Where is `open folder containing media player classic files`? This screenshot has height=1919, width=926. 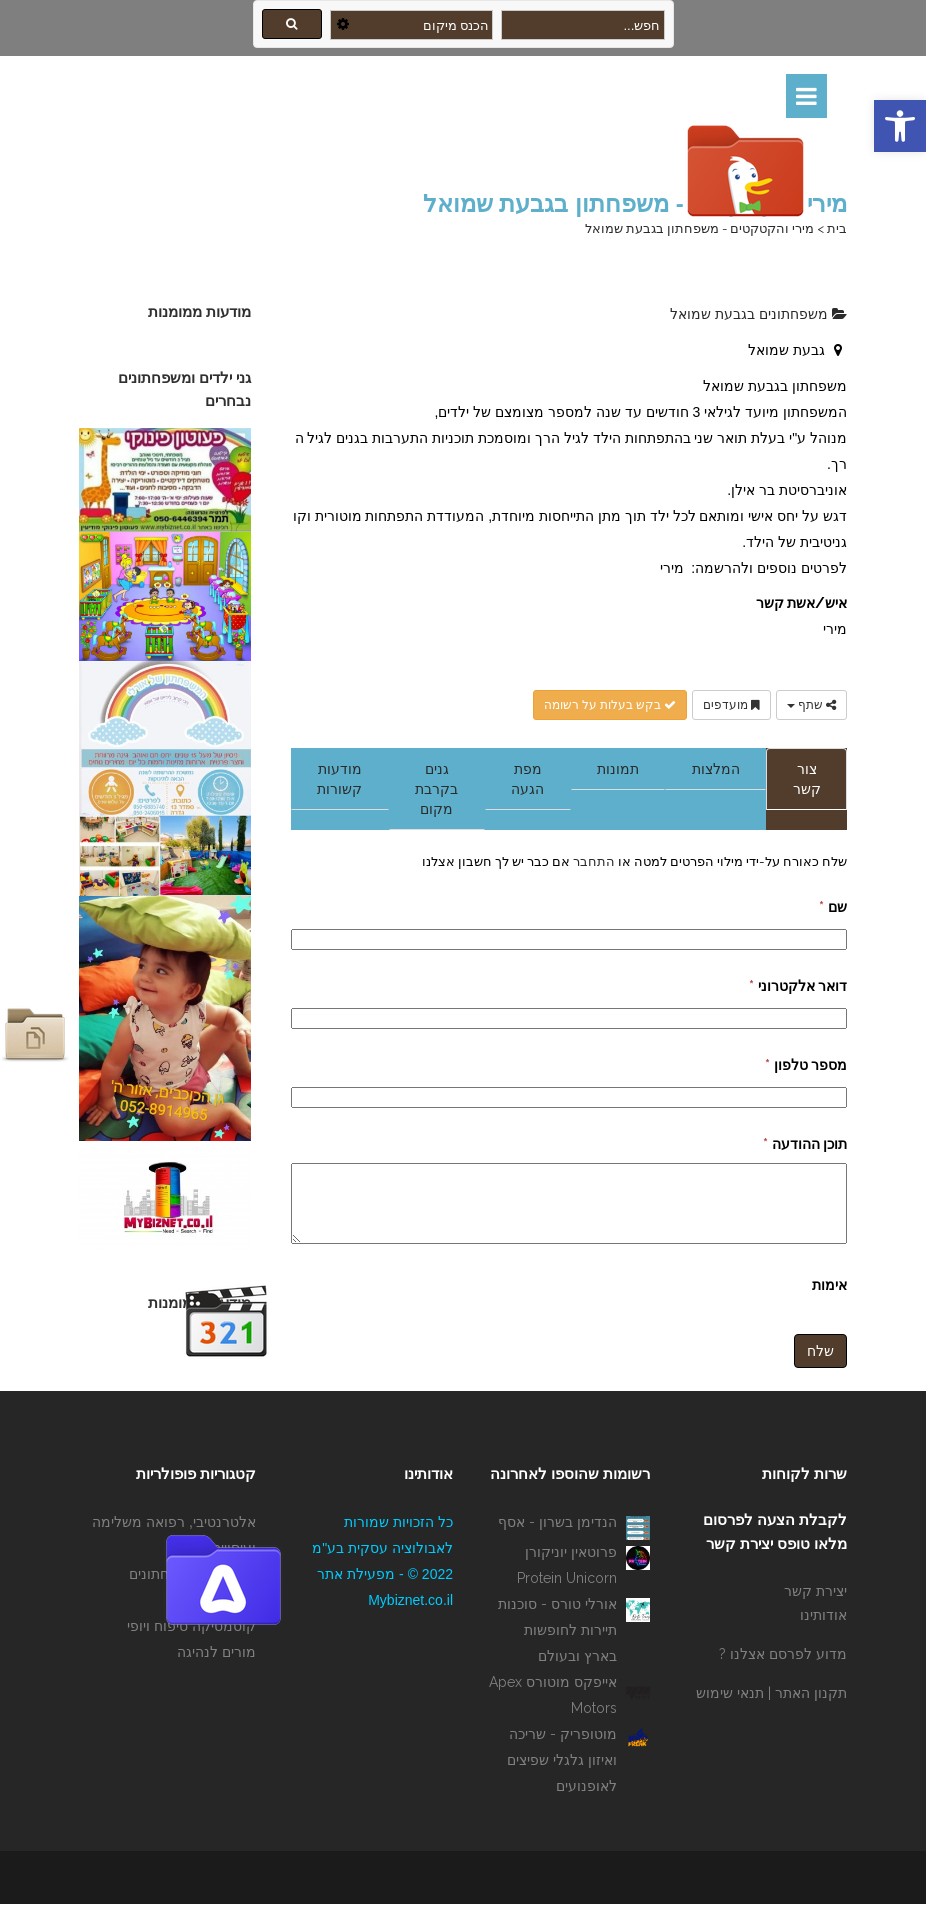 open folder containing media player classic files is located at coordinates (226, 1327).